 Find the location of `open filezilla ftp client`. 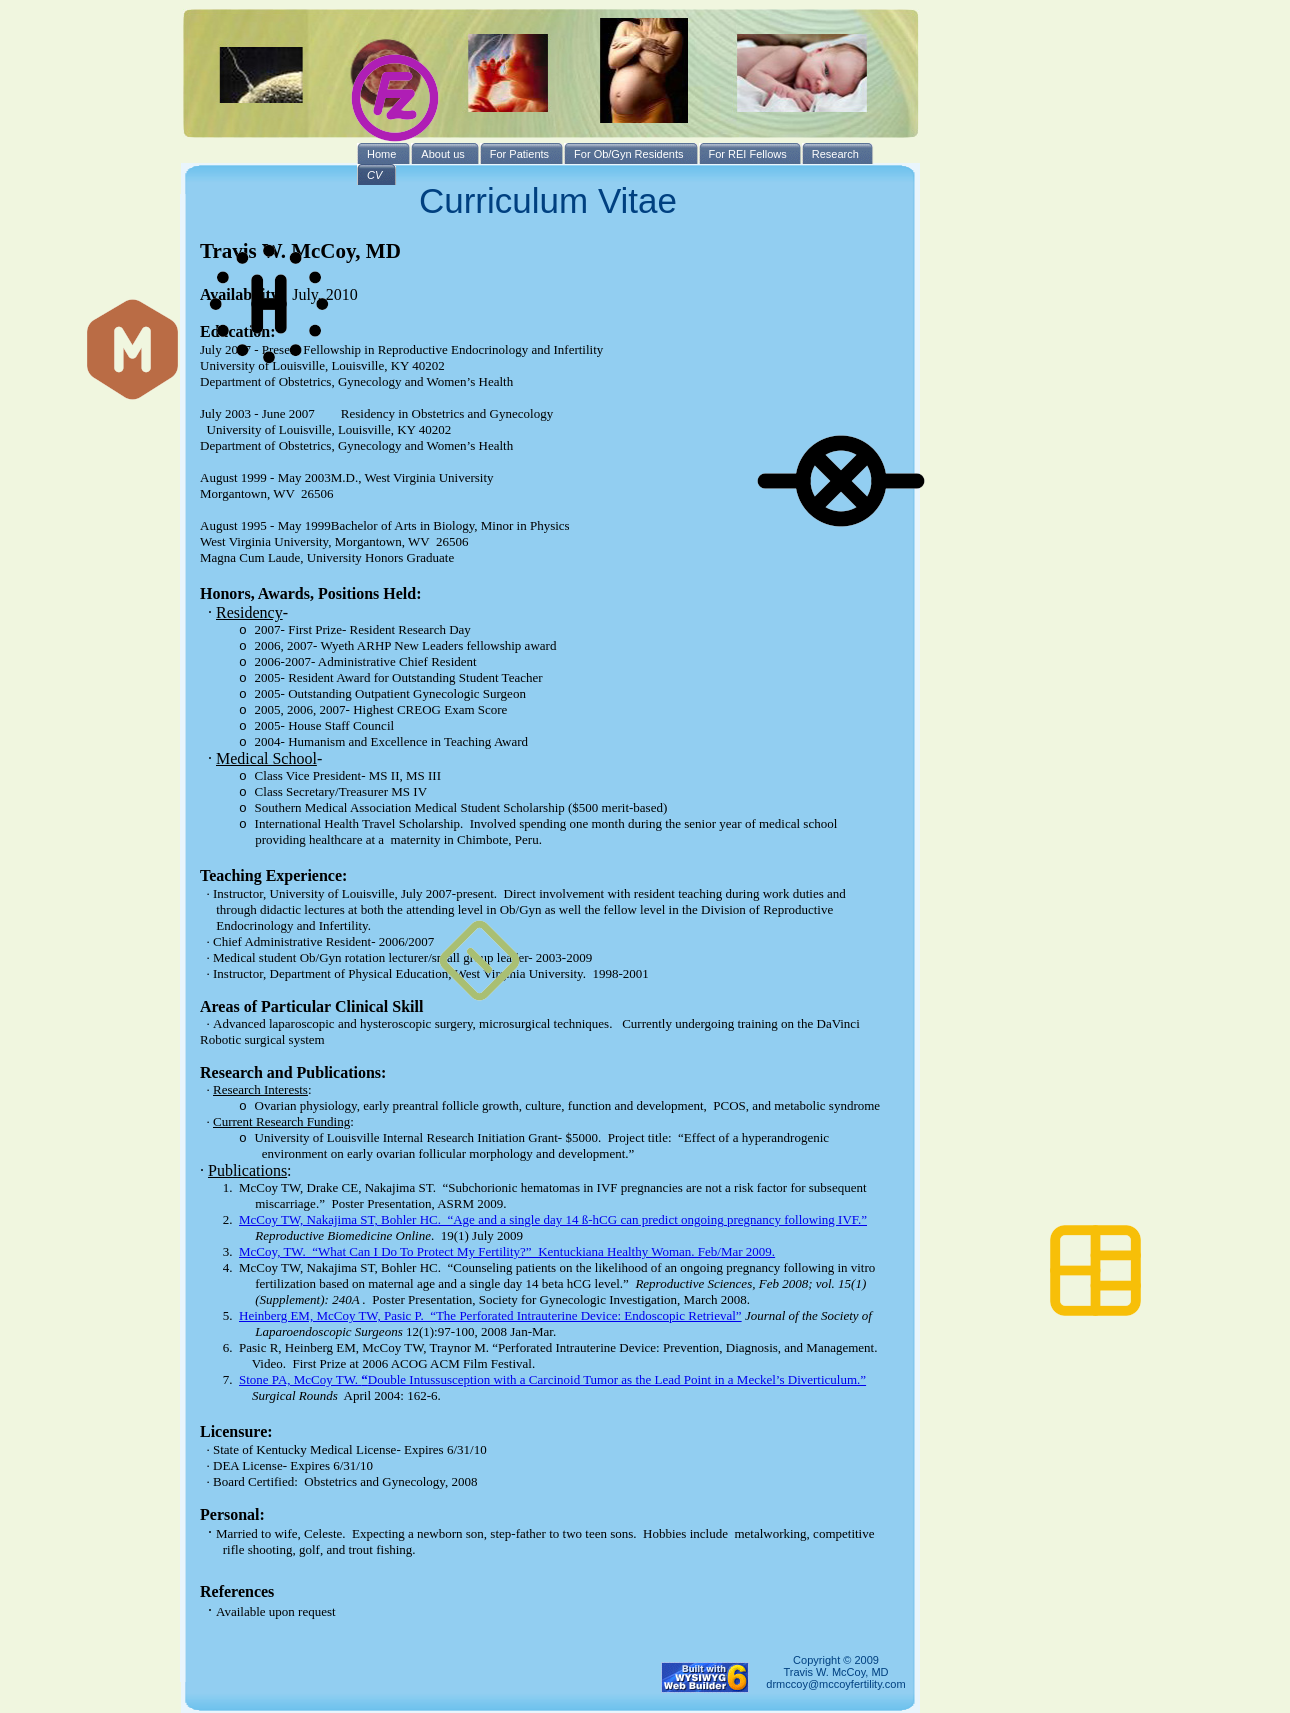

open filezilla ftp client is located at coordinates (395, 98).